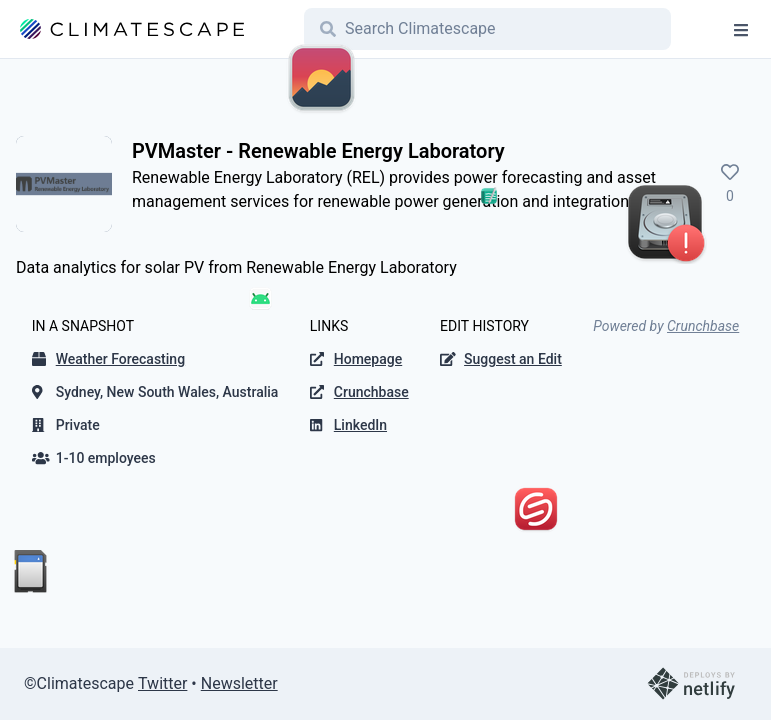  Describe the element at coordinates (260, 298) in the screenshot. I see `open android app or emulator` at that location.